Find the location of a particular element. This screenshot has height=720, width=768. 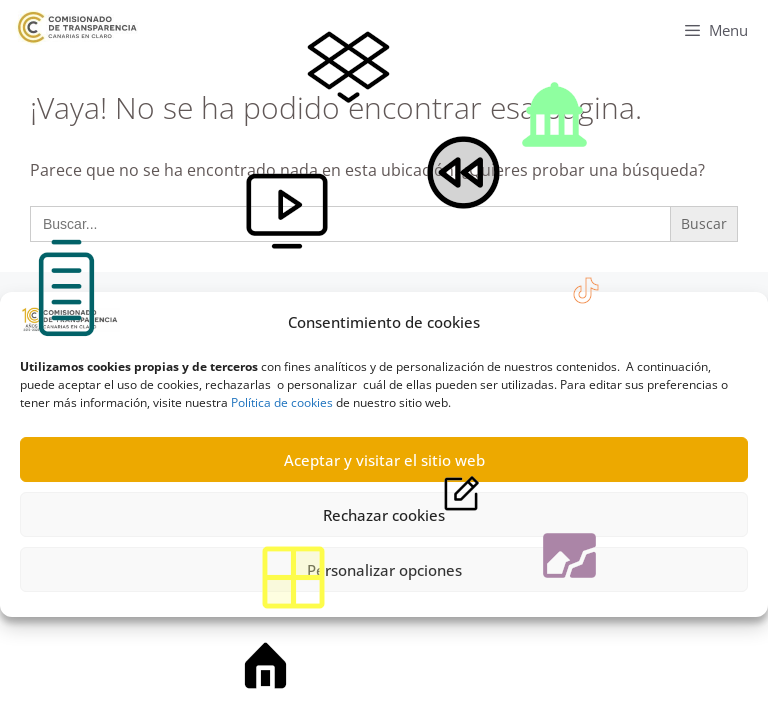

play video on desktop display is located at coordinates (287, 208).